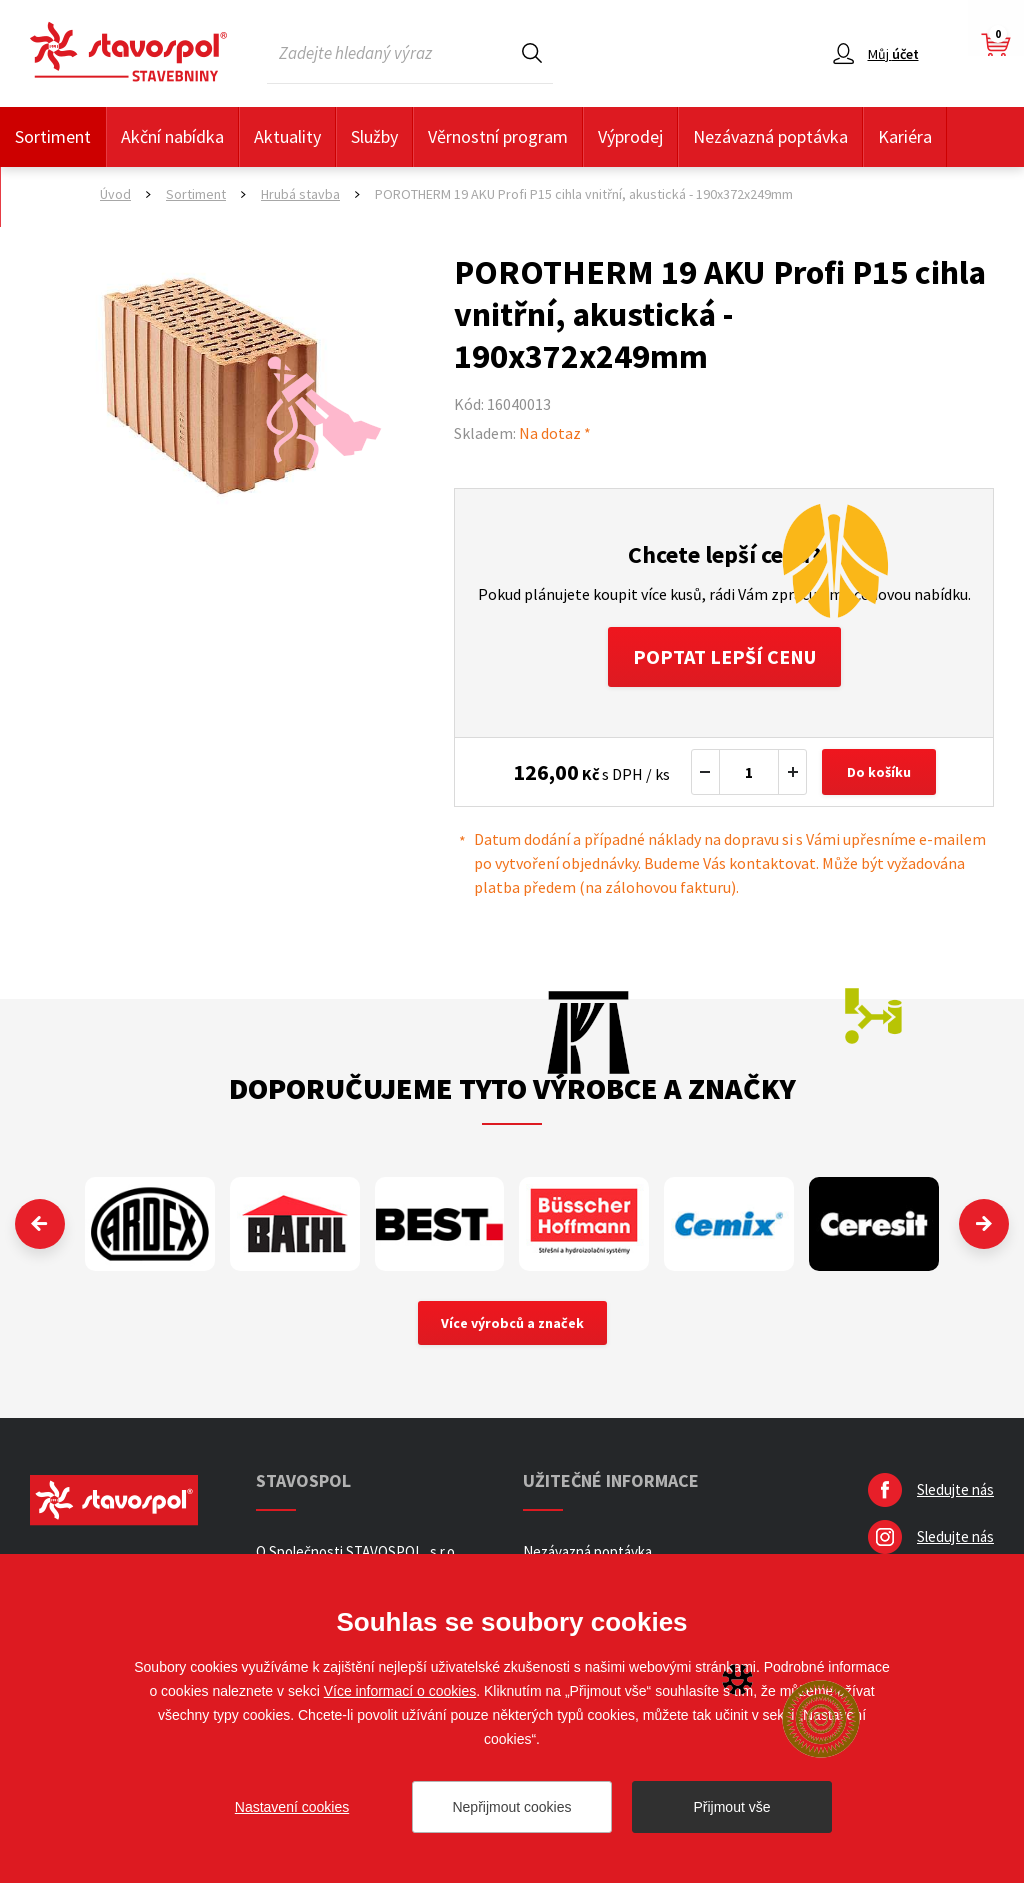  What do you see at coordinates (737, 1679) in the screenshot?
I see `decorative abstract game element or badge` at bounding box center [737, 1679].